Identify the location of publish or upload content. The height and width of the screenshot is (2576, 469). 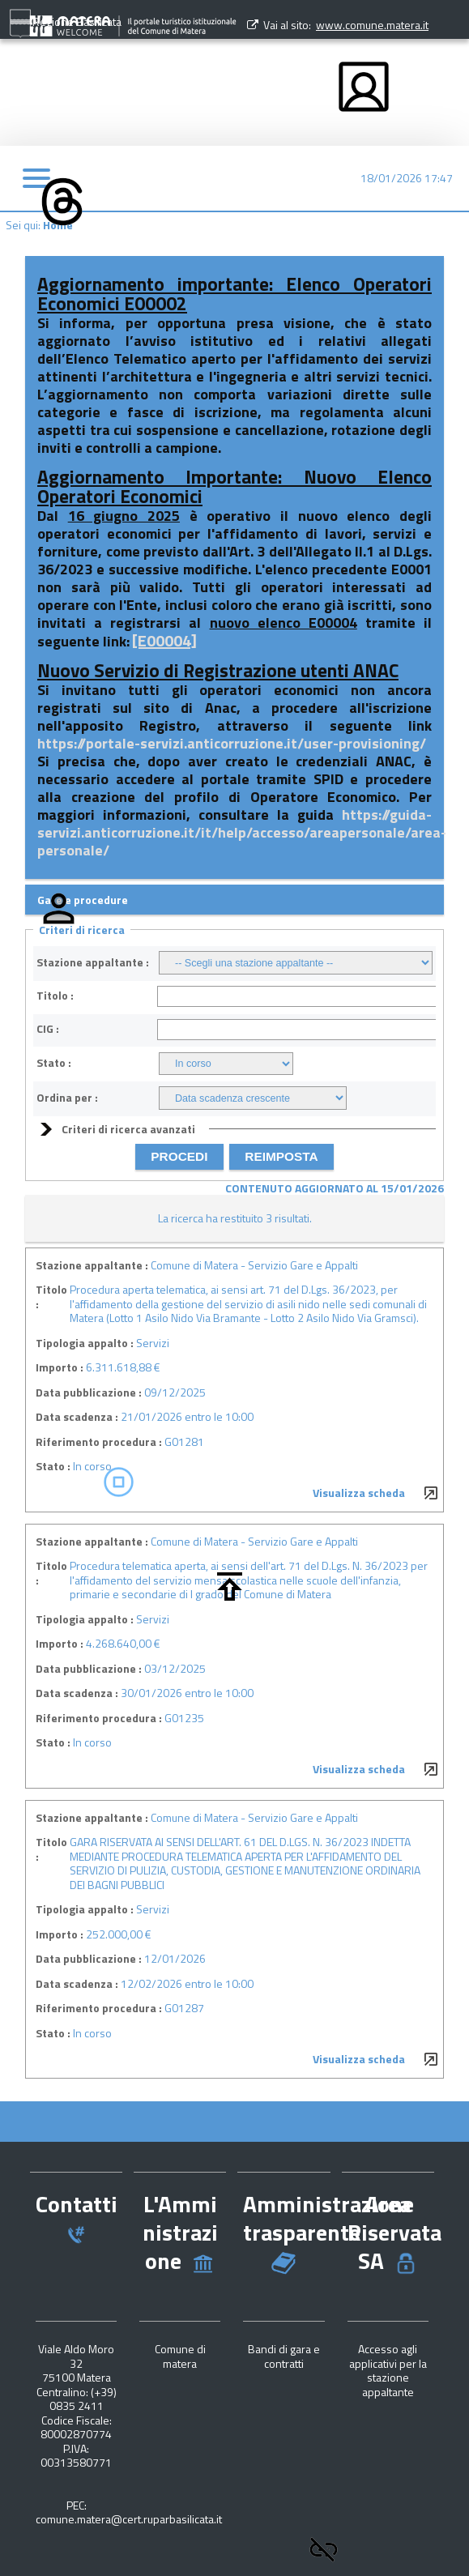
(229, 1586).